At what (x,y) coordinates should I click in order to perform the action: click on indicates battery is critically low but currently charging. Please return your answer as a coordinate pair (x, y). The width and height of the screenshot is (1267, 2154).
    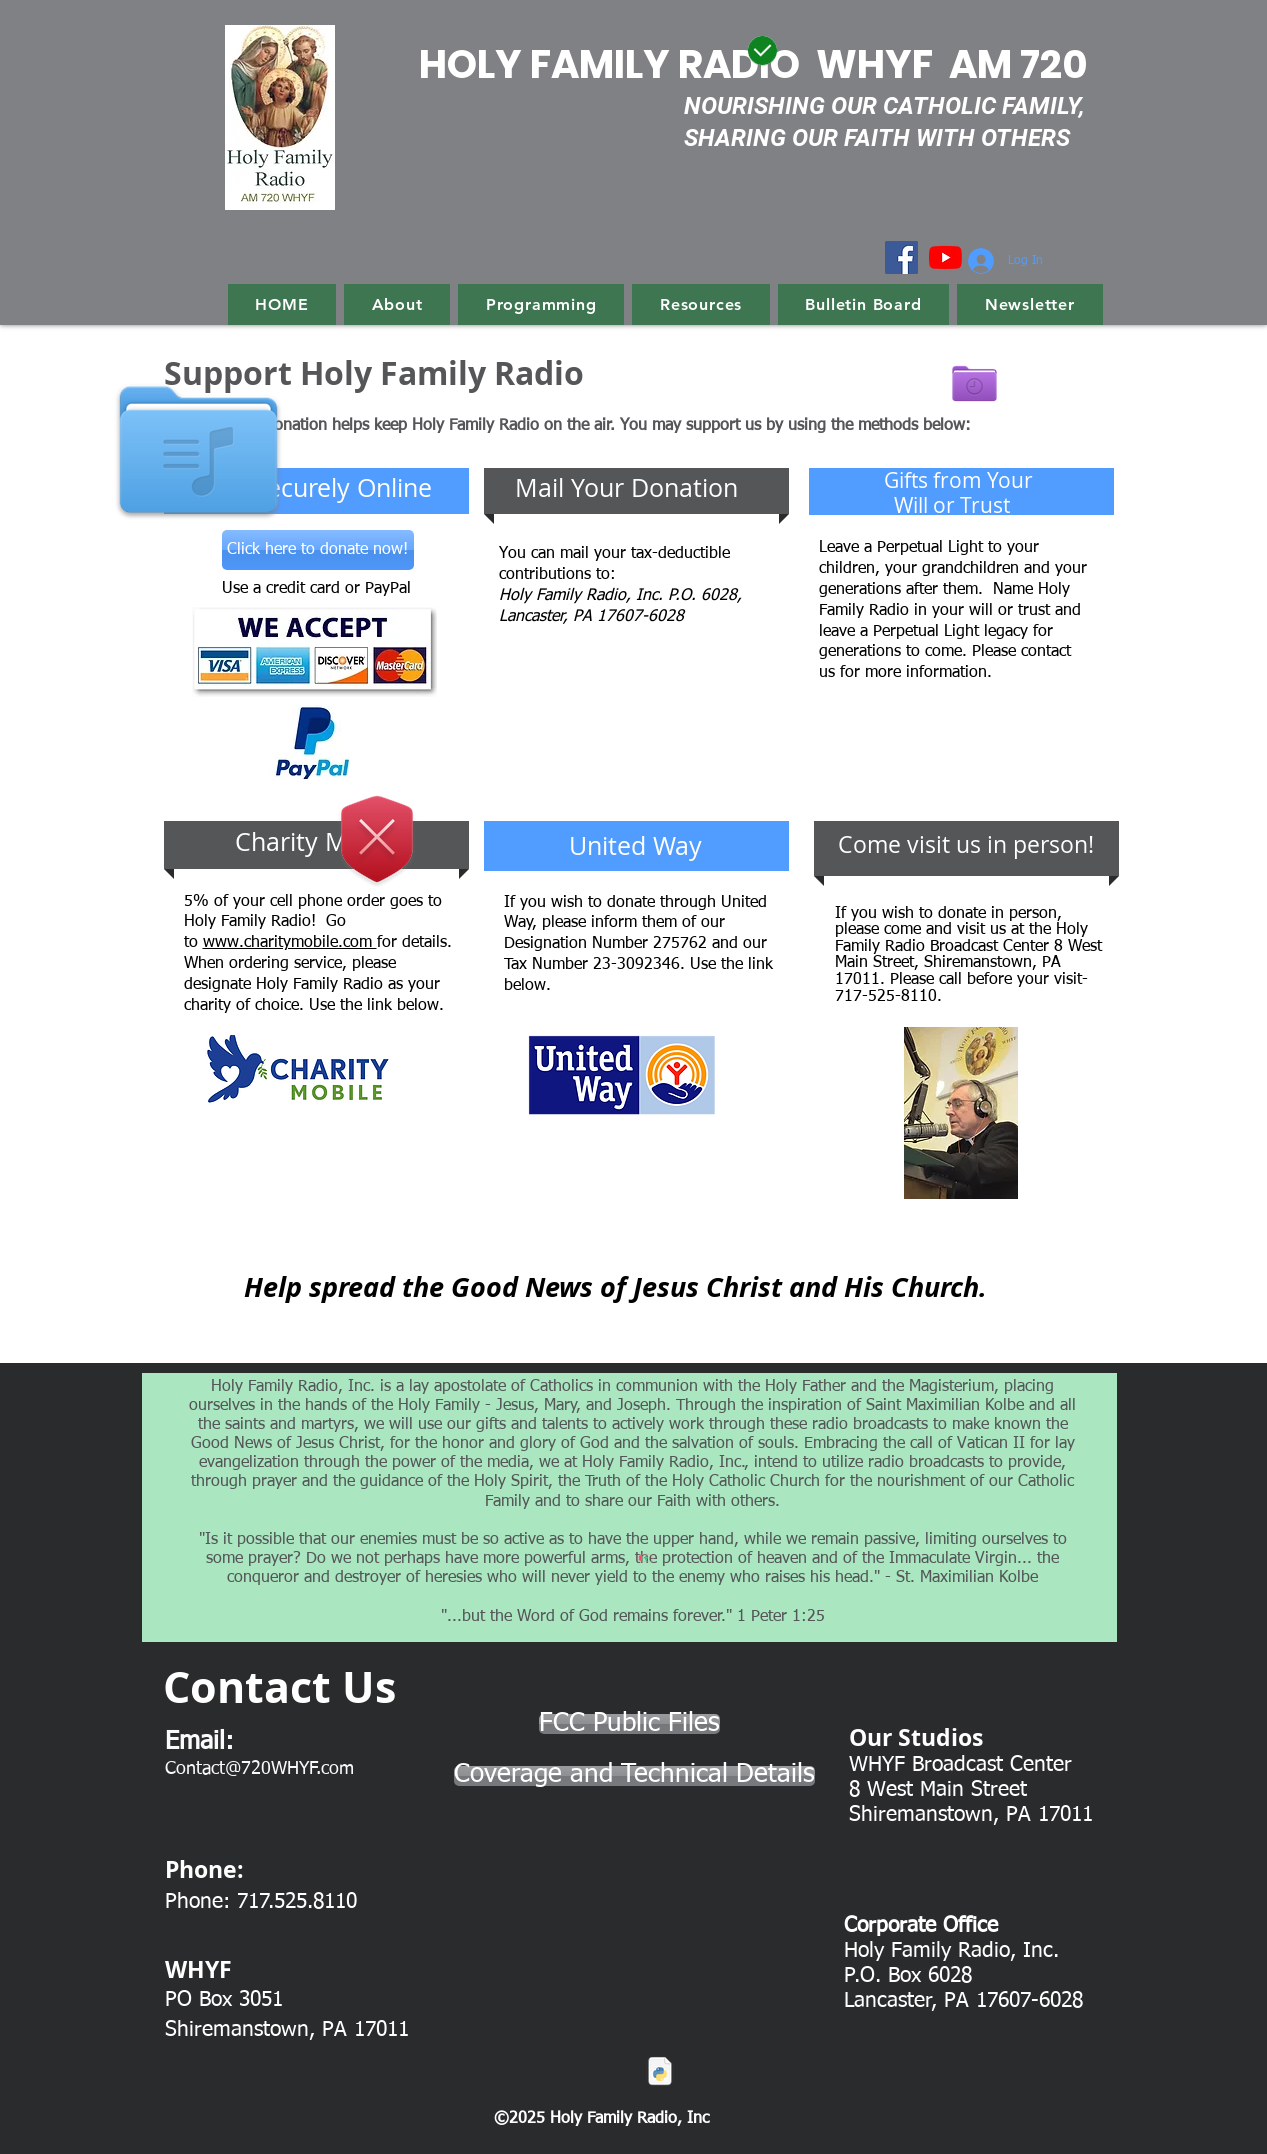
    Looking at the image, I should click on (646, 1558).